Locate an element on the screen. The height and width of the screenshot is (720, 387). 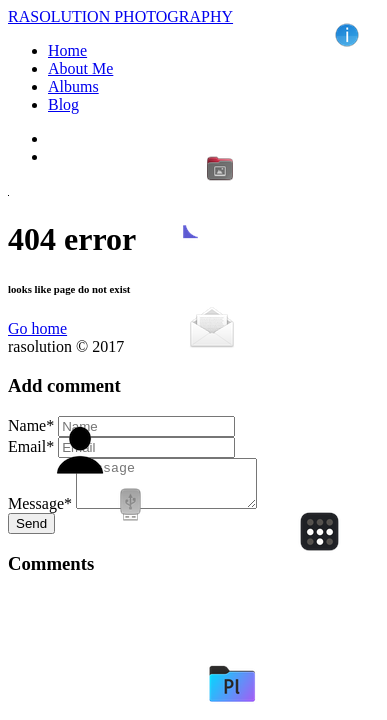
open Tailscale VPN settings is located at coordinates (319, 531).